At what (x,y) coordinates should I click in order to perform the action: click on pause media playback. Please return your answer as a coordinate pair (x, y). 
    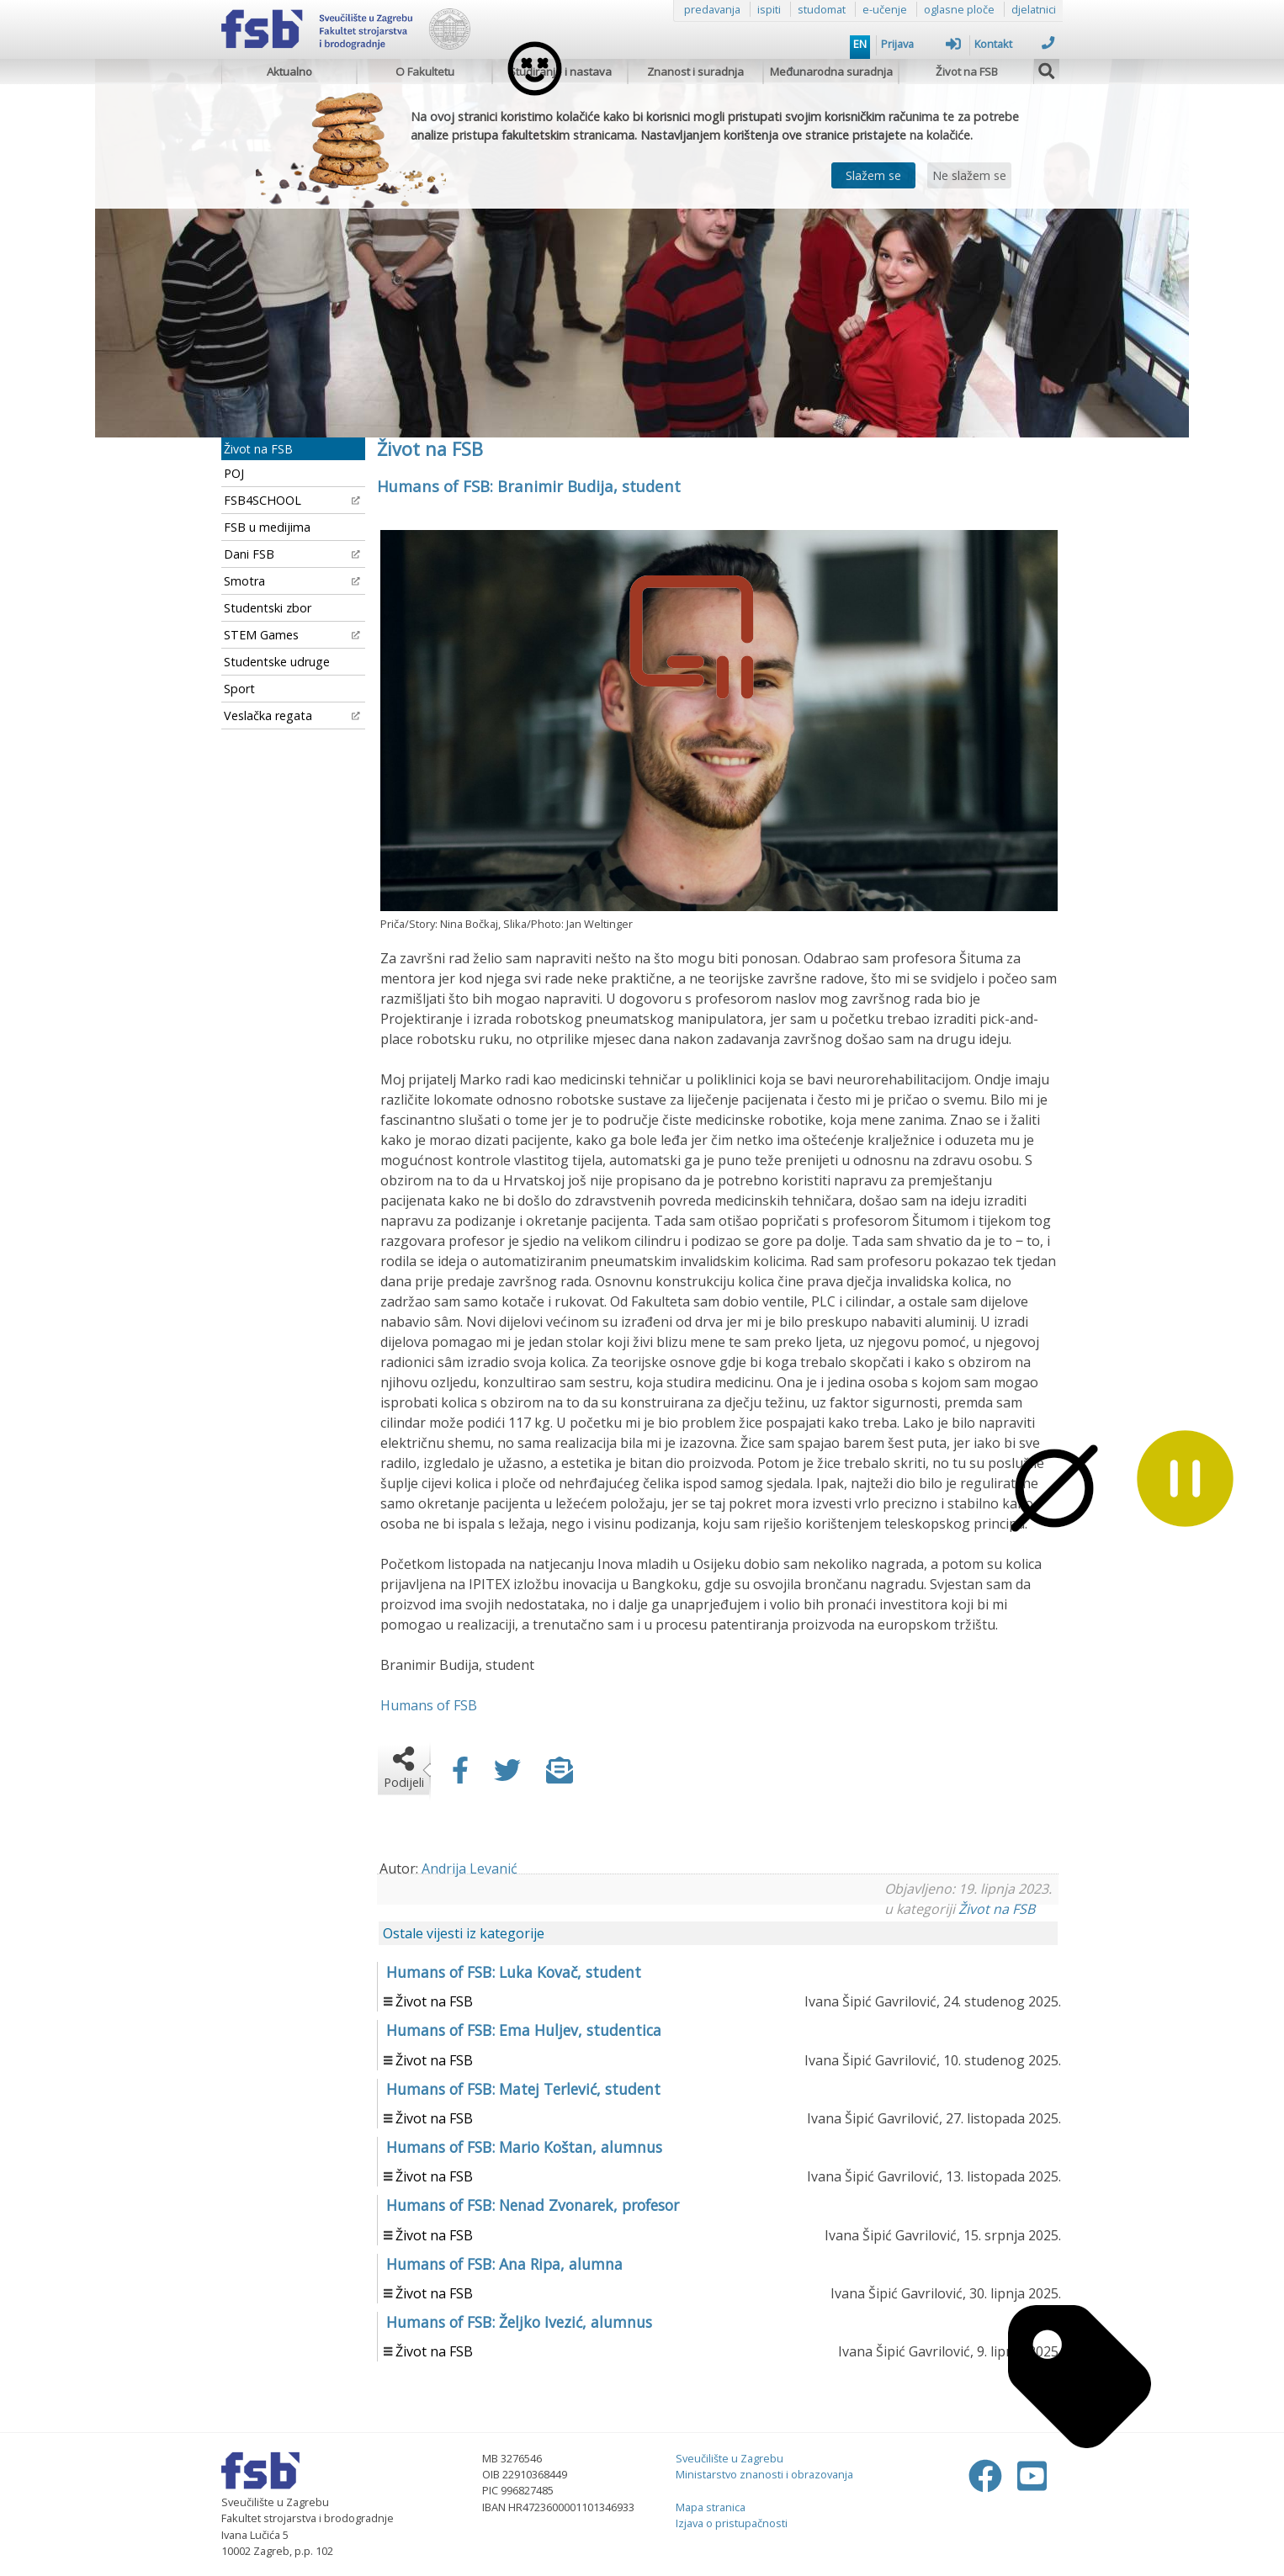
    Looking at the image, I should click on (1185, 1478).